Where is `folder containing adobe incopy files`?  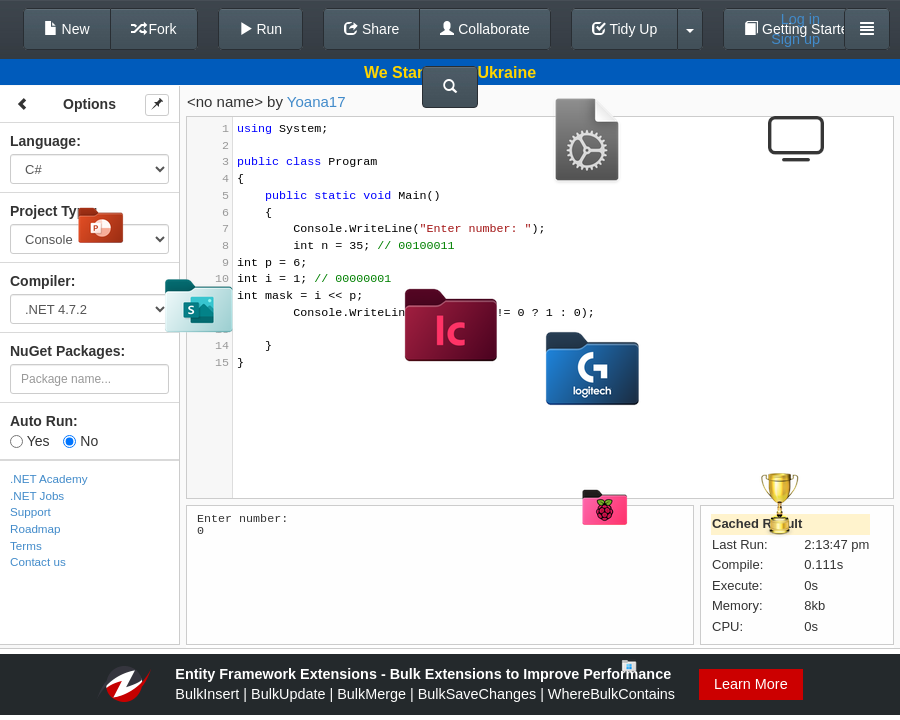
folder containing adobe incopy files is located at coordinates (450, 327).